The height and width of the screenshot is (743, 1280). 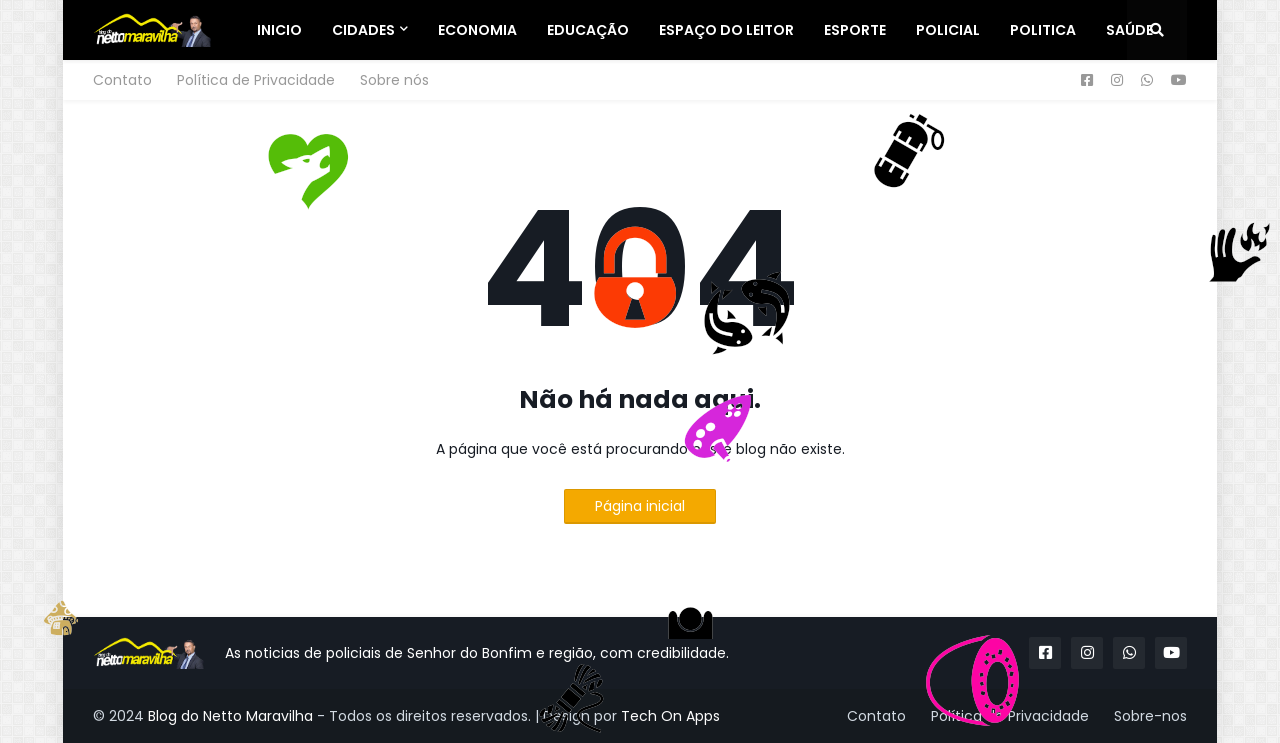 What do you see at coordinates (635, 277) in the screenshot?
I see `lock or secure this item` at bounding box center [635, 277].